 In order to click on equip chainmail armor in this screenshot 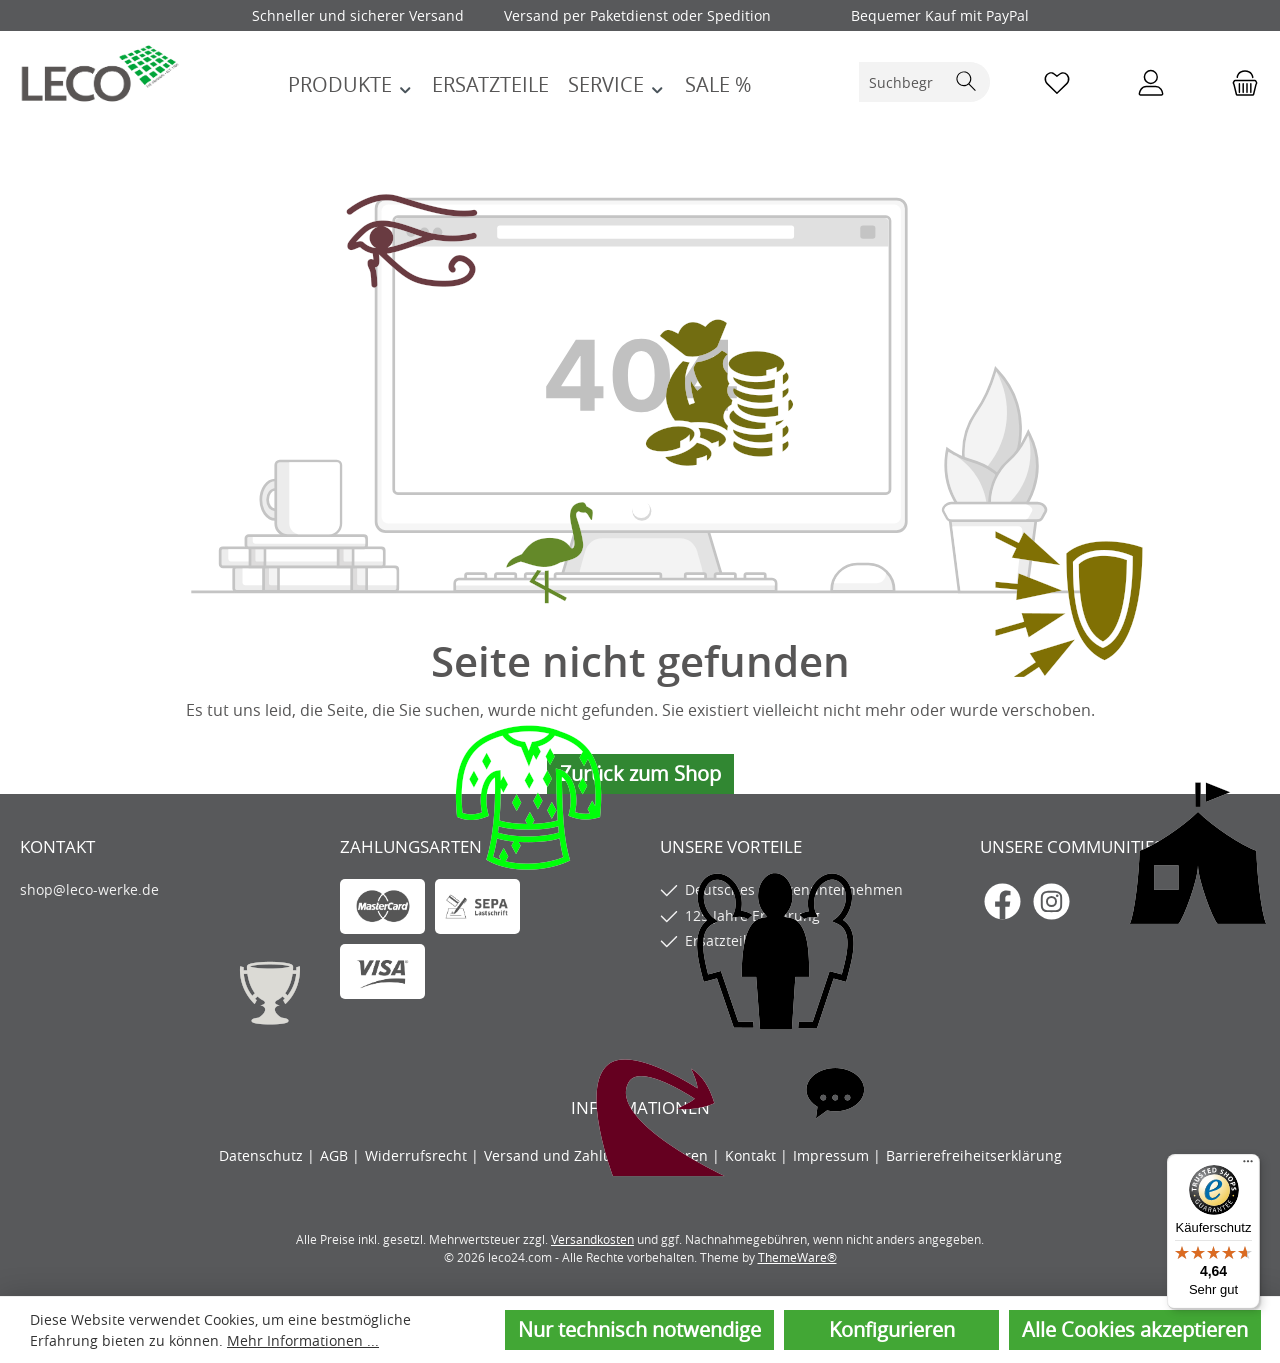, I will do `click(528, 797)`.